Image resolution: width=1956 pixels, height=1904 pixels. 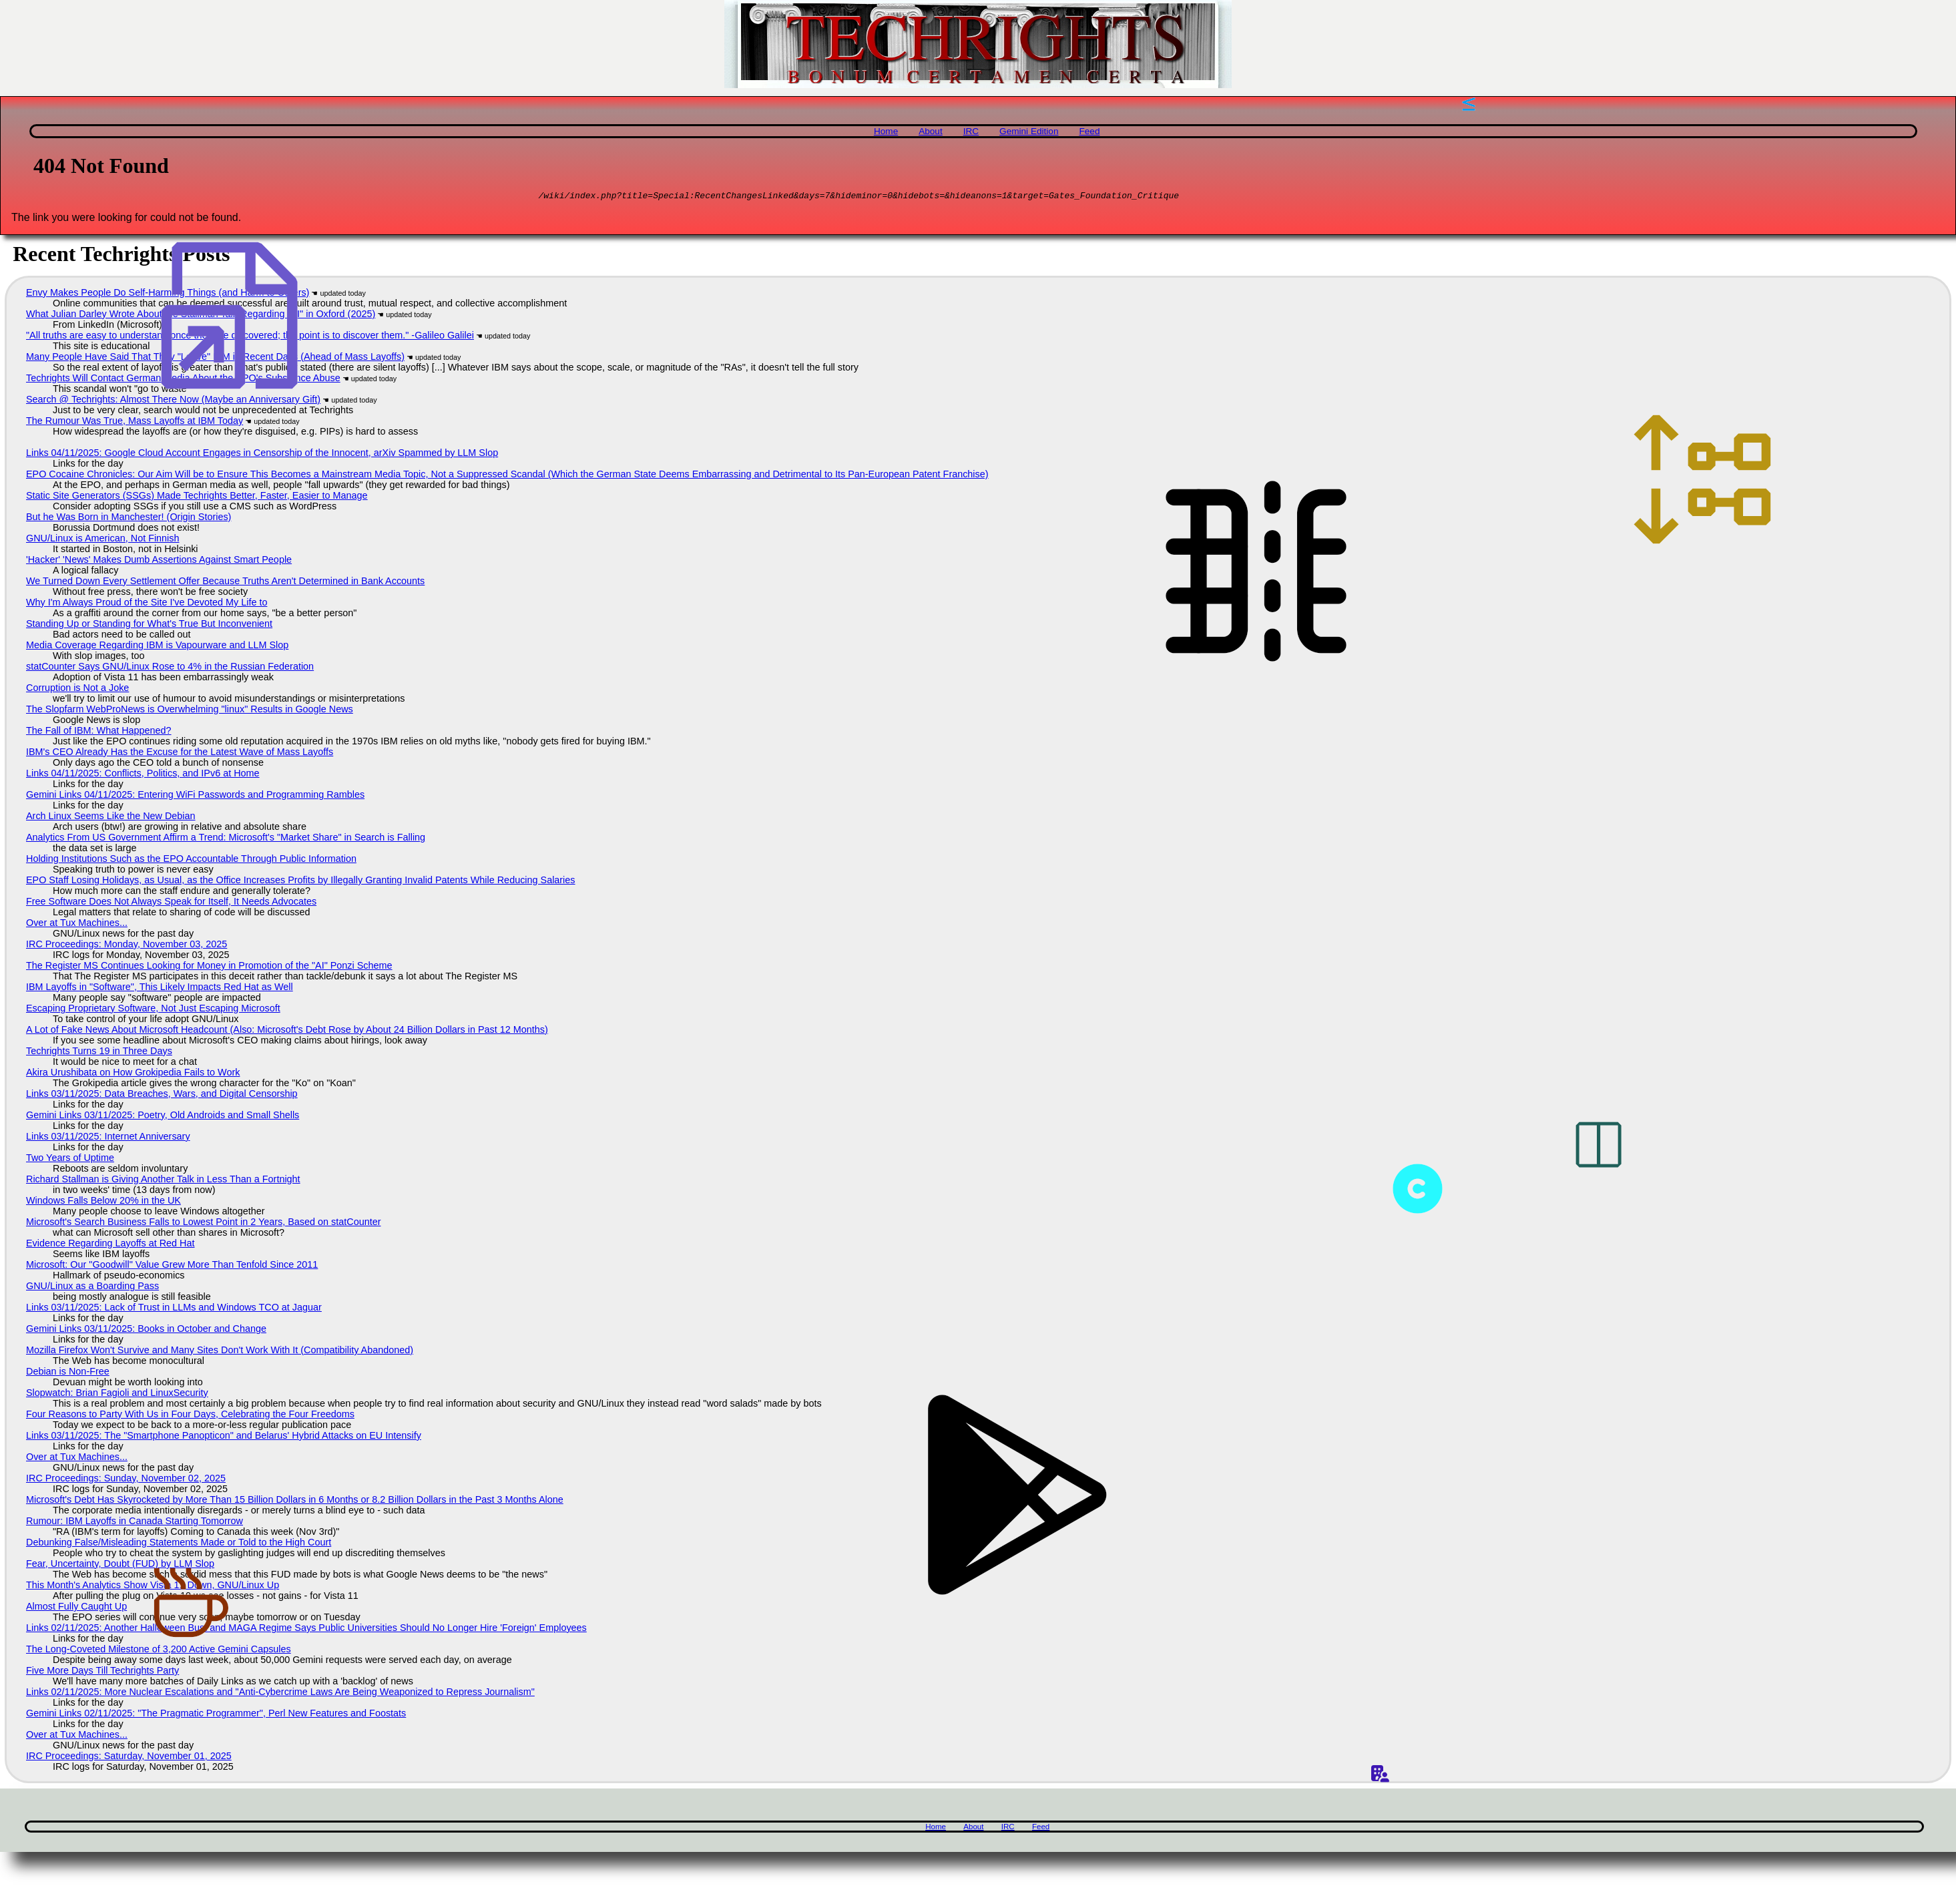 What do you see at coordinates (999, 1495) in the screenshot?
I see `open google play store` at bounding box center [999, 1495].